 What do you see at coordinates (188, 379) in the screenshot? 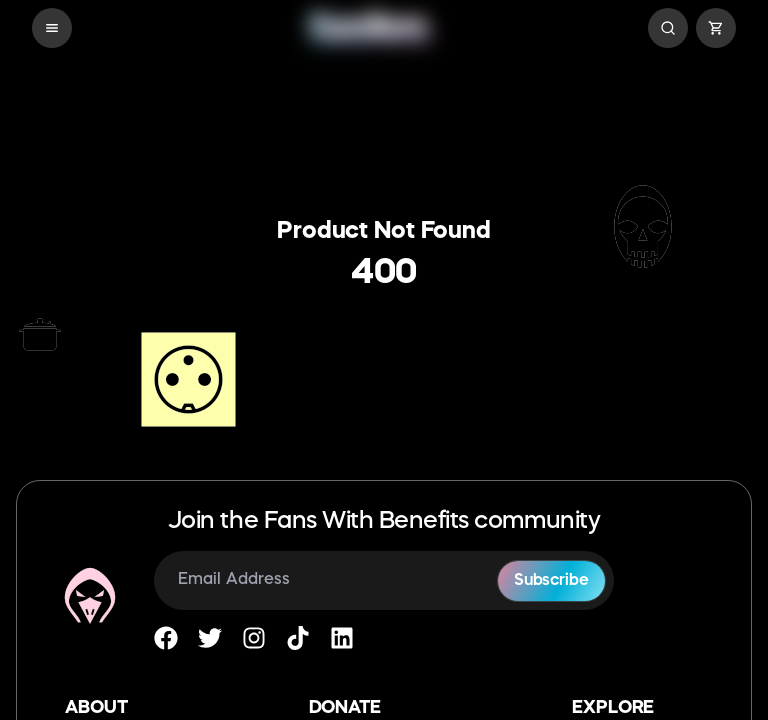
I see `indicates electrical outlet or power source location` at bounding box center [188, 379].